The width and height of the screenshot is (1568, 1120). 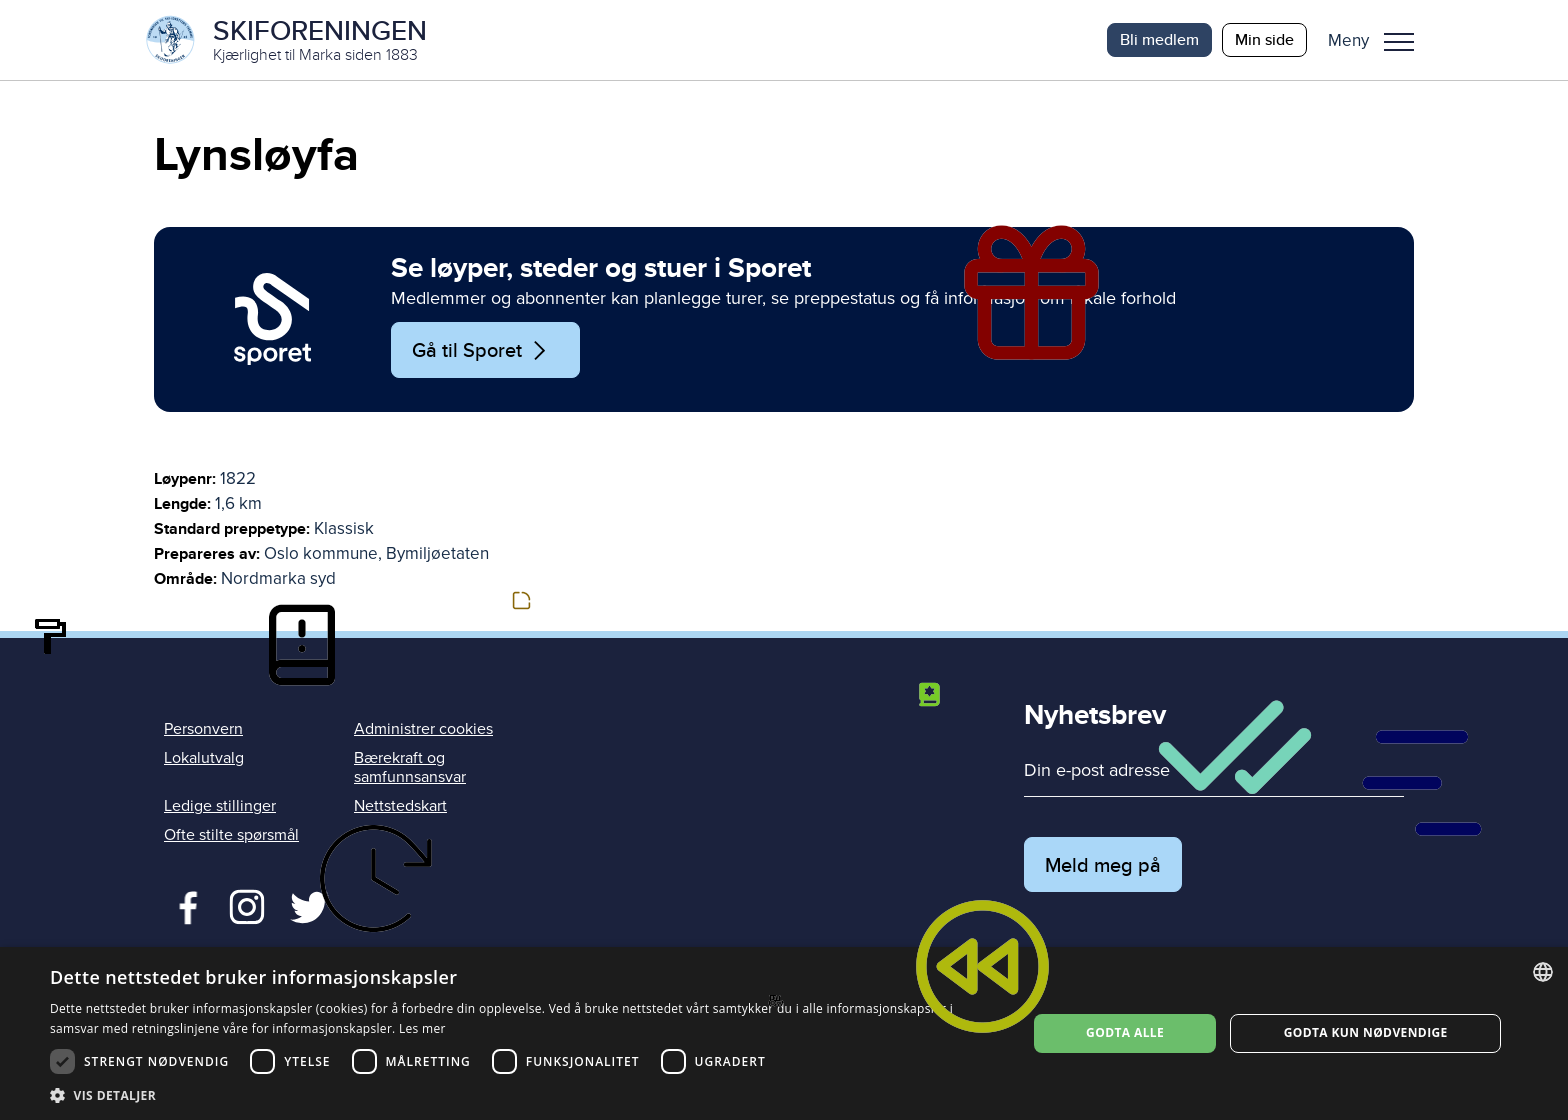 I want to click on adjust corner radius of a shape, so click(x=521, y=600).